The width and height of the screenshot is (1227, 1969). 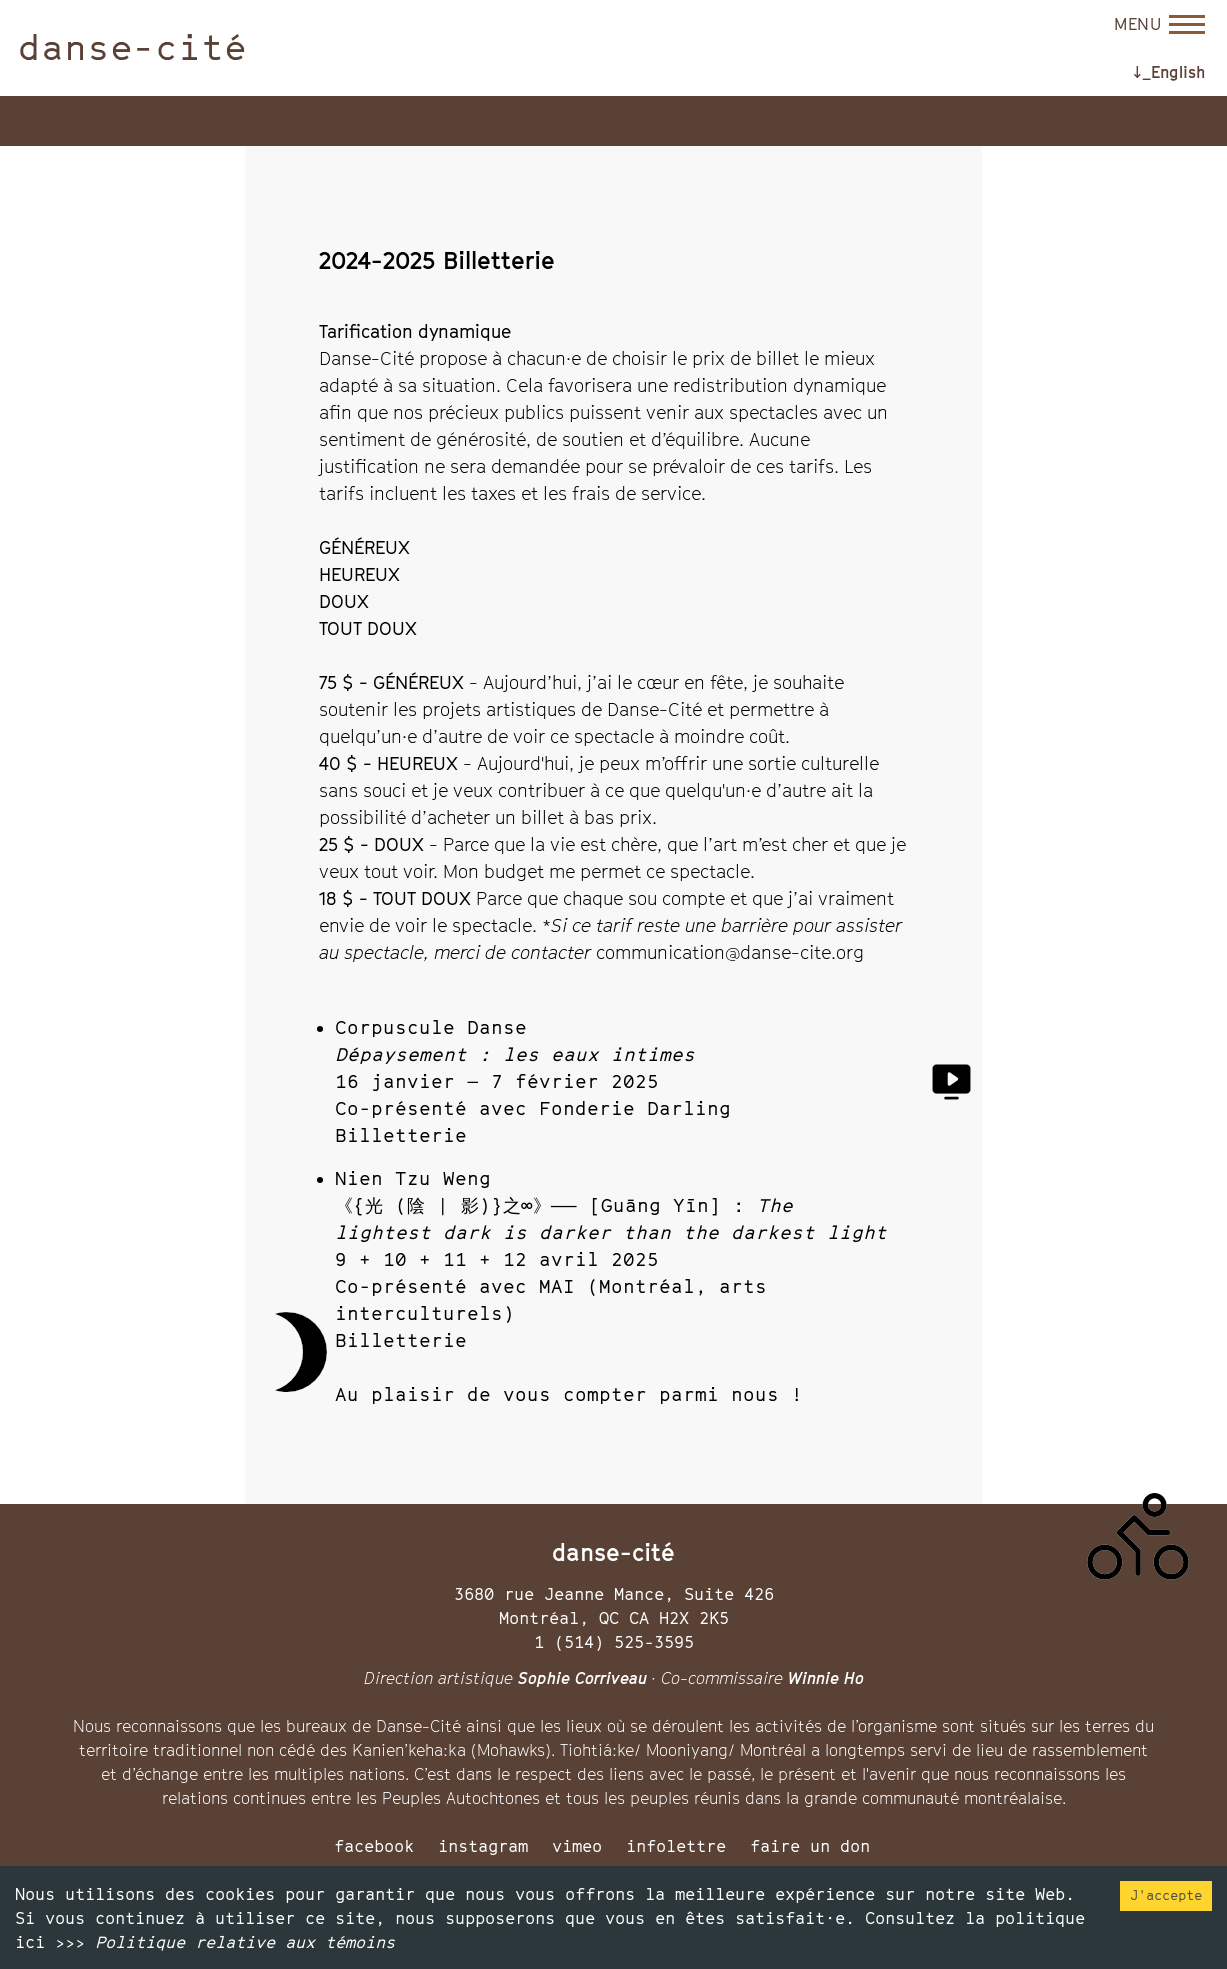 What do you see at coordinates (299, 1352) in the screenshot?
I see `toggle dark mode or night theme` at bounding box center [299, 1352].